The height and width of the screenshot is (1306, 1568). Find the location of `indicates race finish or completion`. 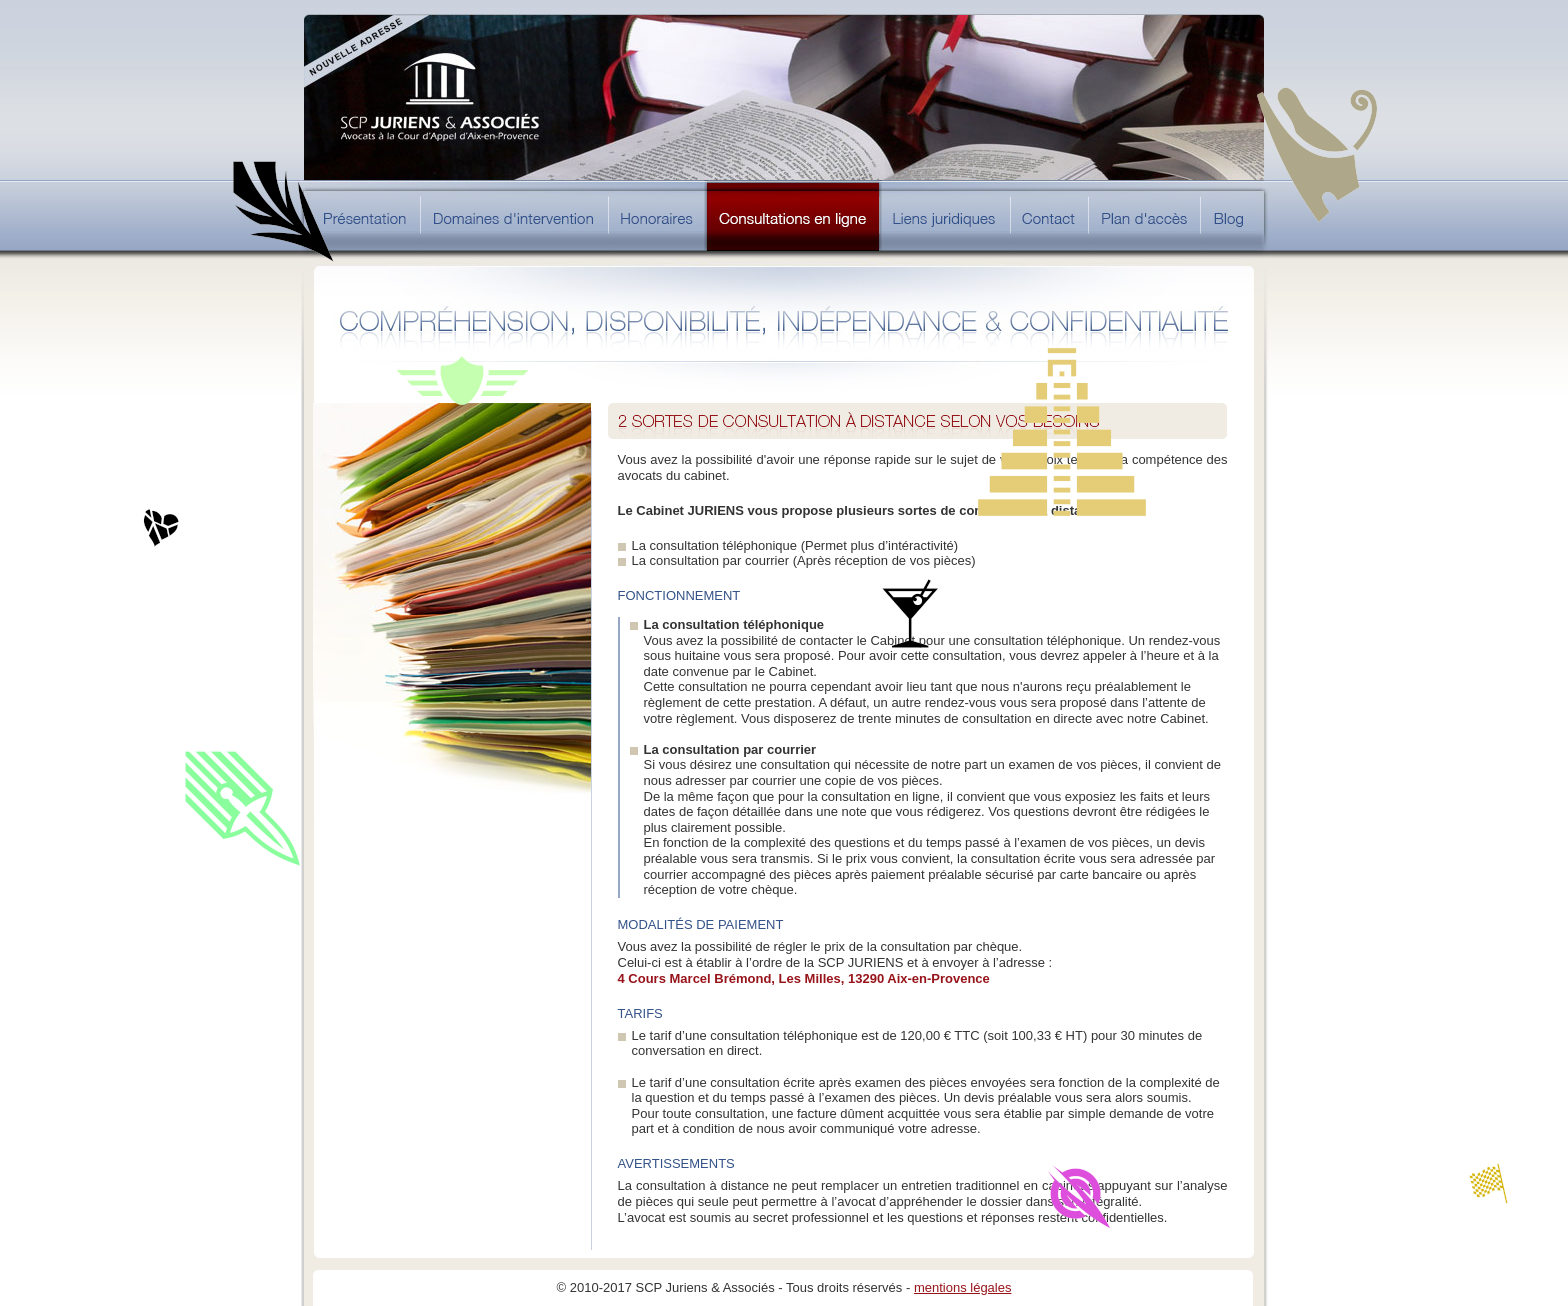

indicates race finish or completion is located at coordinates (1488, 1183).